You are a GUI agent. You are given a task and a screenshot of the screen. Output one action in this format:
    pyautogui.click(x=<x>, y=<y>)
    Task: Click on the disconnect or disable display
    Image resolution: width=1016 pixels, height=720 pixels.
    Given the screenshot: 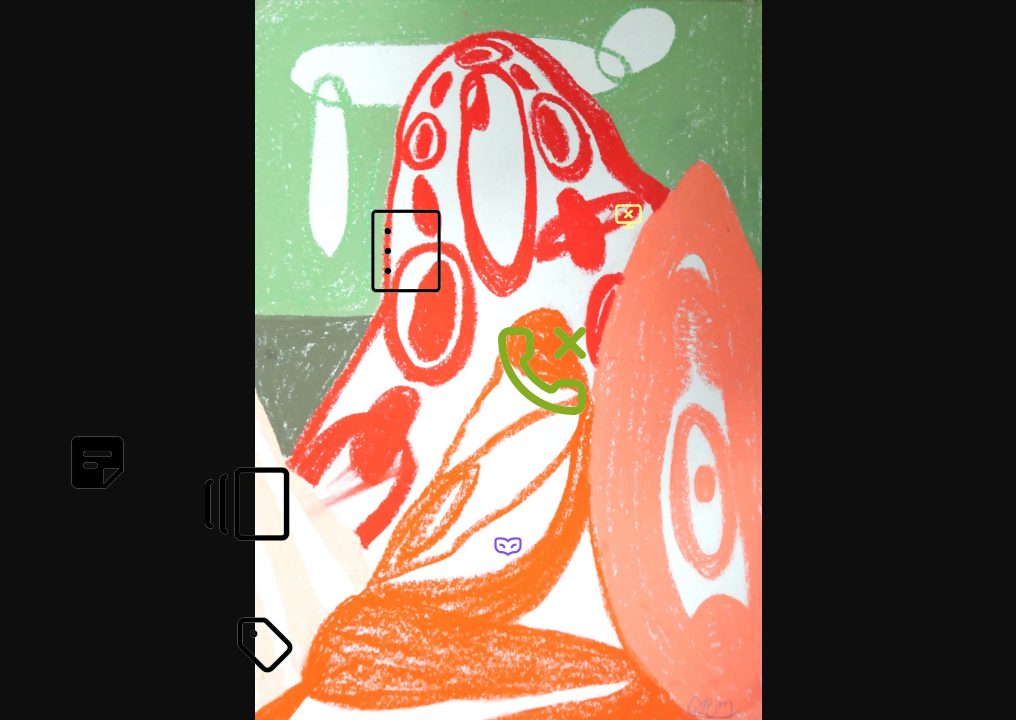 What is the action you would take?
    pyautogui.click(x=628, y=216)
    